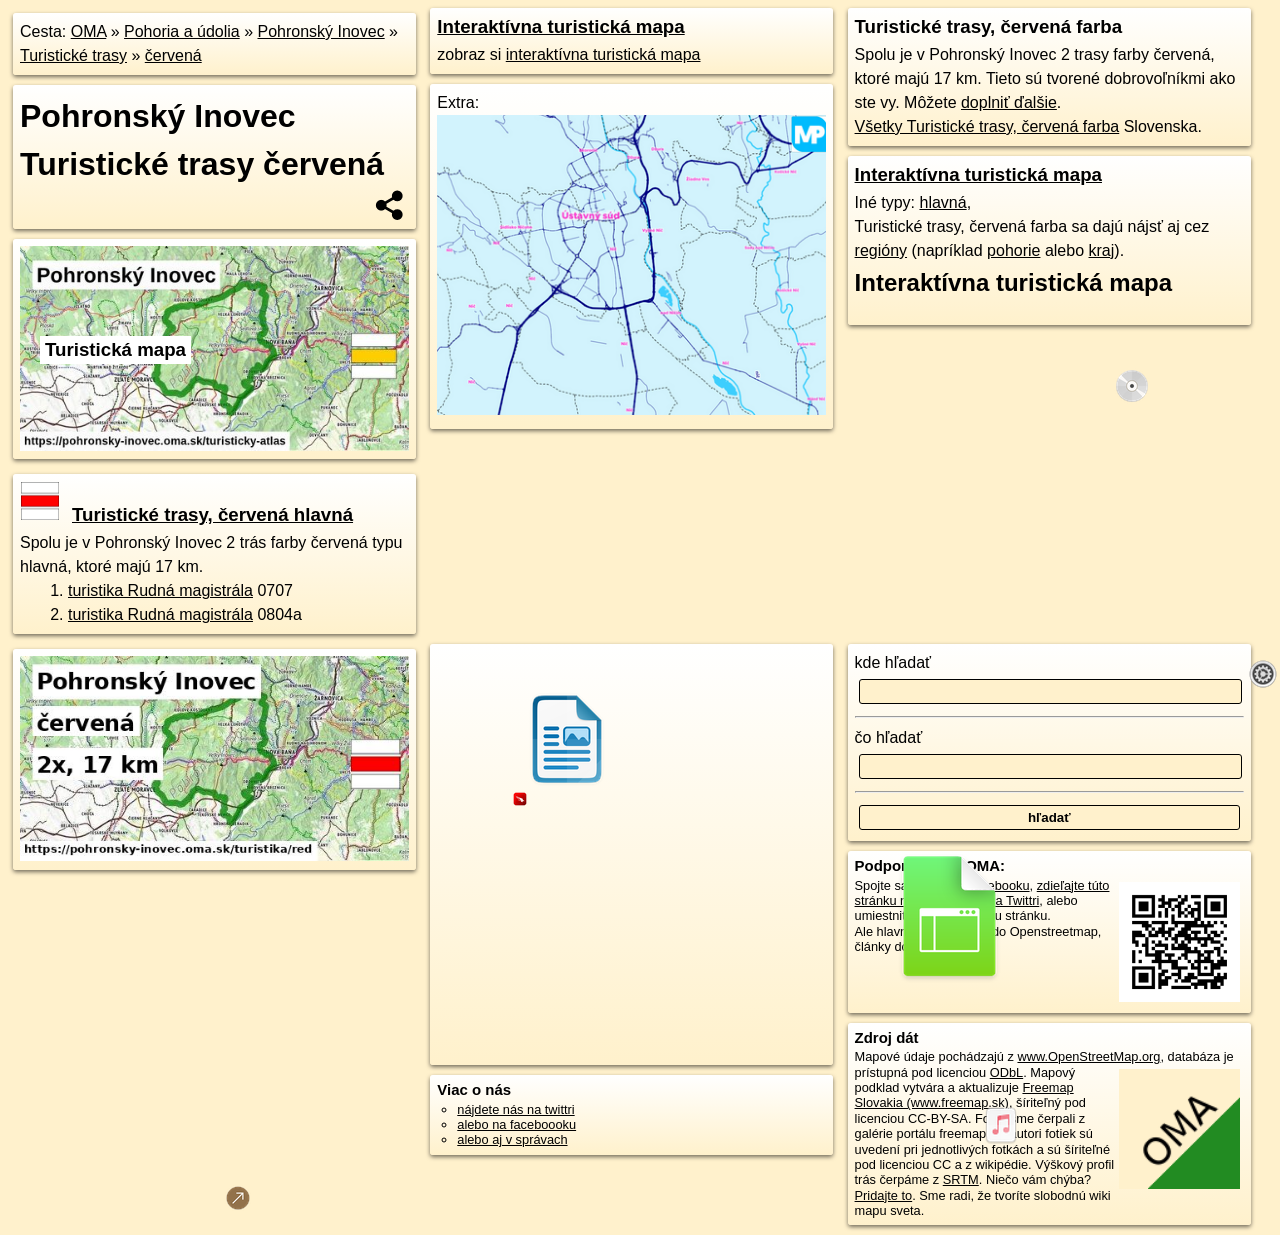 The height and width of the screenshot is (1235, 1280). Describe the element at coordinates (1001, 1125) in the screenshot. I see `an audio or music file` at that location.